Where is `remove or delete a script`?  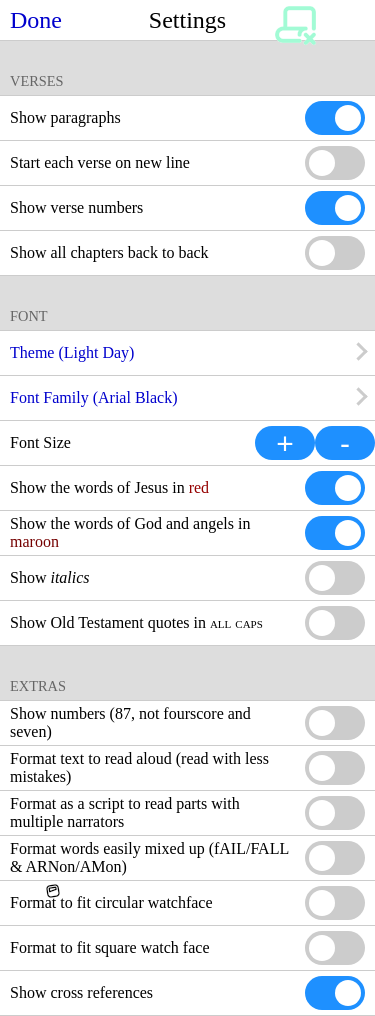
remove or delete a script is located at coordinates (295, 24).